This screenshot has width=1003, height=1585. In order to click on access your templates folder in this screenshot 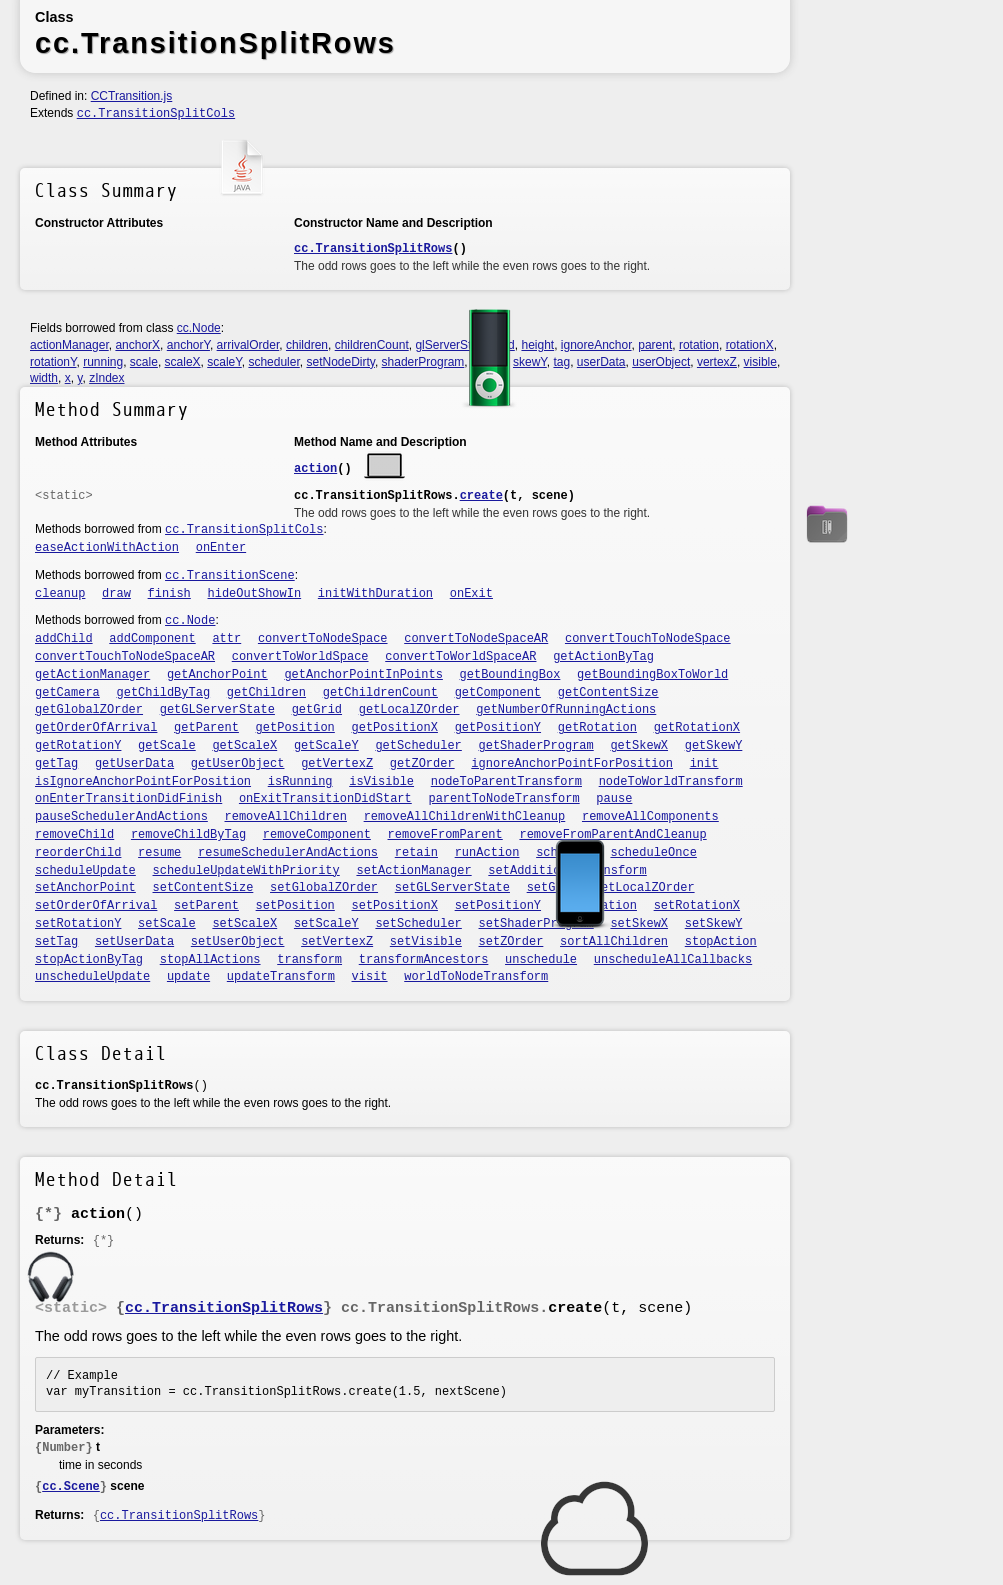, I will do `click(827, 524)`.